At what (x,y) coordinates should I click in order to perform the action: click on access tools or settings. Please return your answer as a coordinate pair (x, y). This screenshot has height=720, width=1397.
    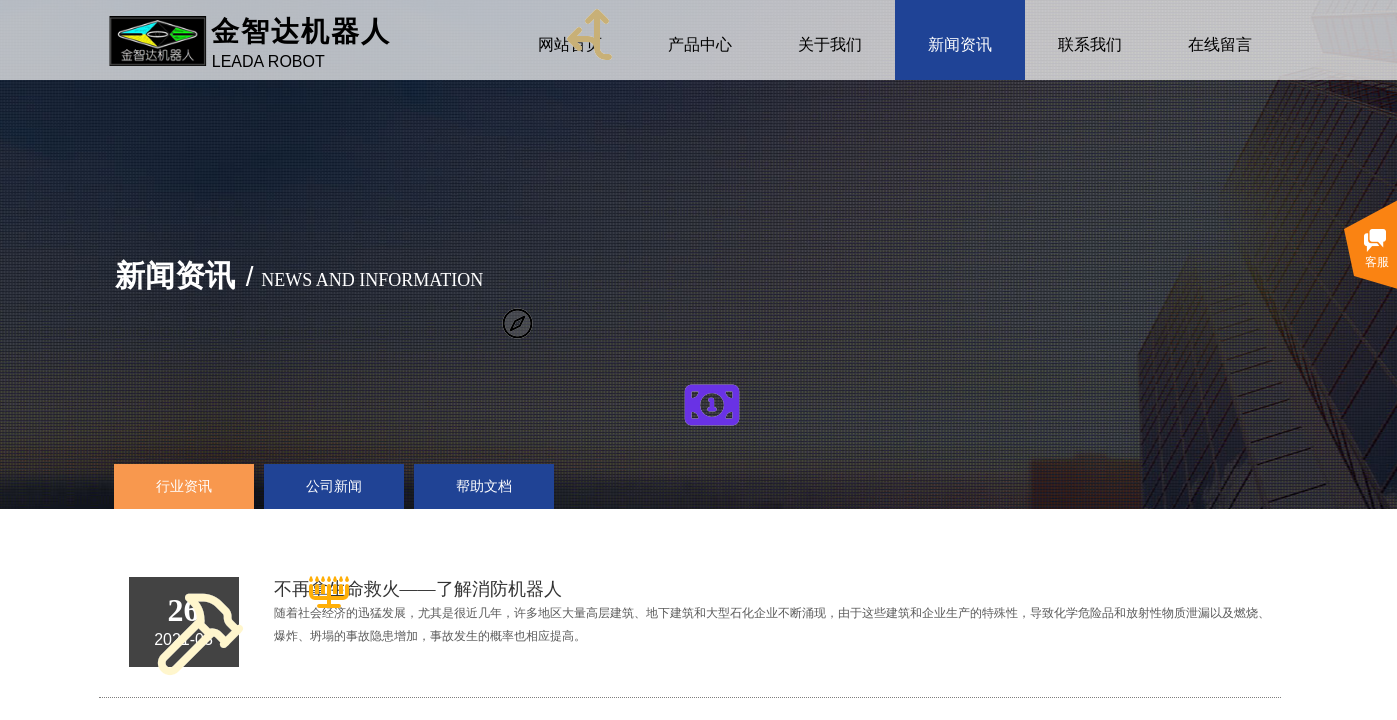
    Looking at the image, I should click on (200, 632).